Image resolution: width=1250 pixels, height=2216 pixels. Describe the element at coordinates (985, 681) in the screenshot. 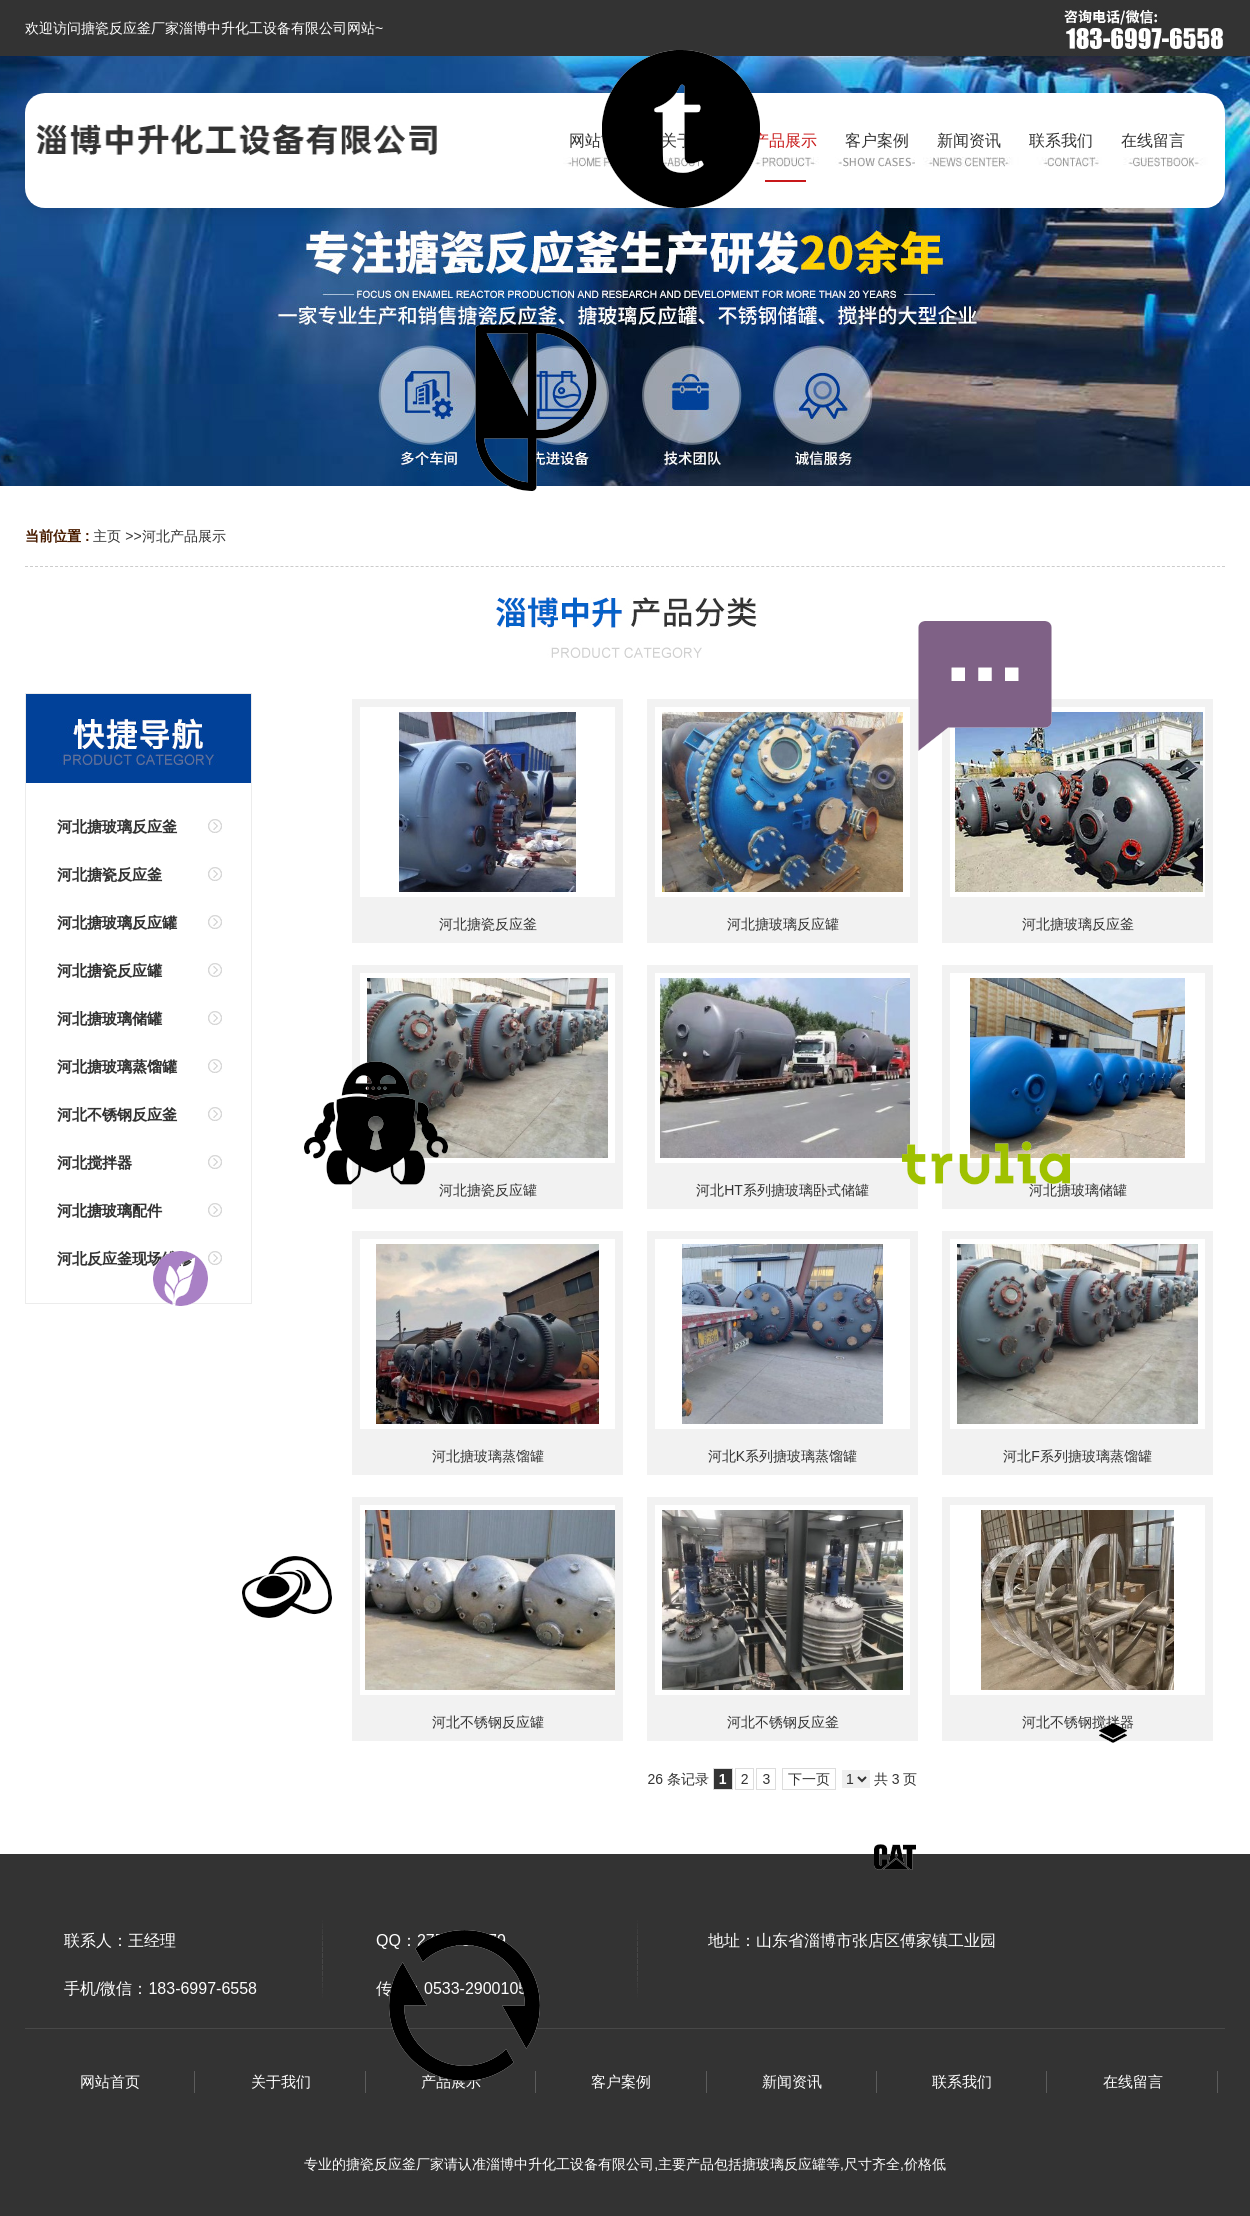

I see `open messaging or chat` at that location.